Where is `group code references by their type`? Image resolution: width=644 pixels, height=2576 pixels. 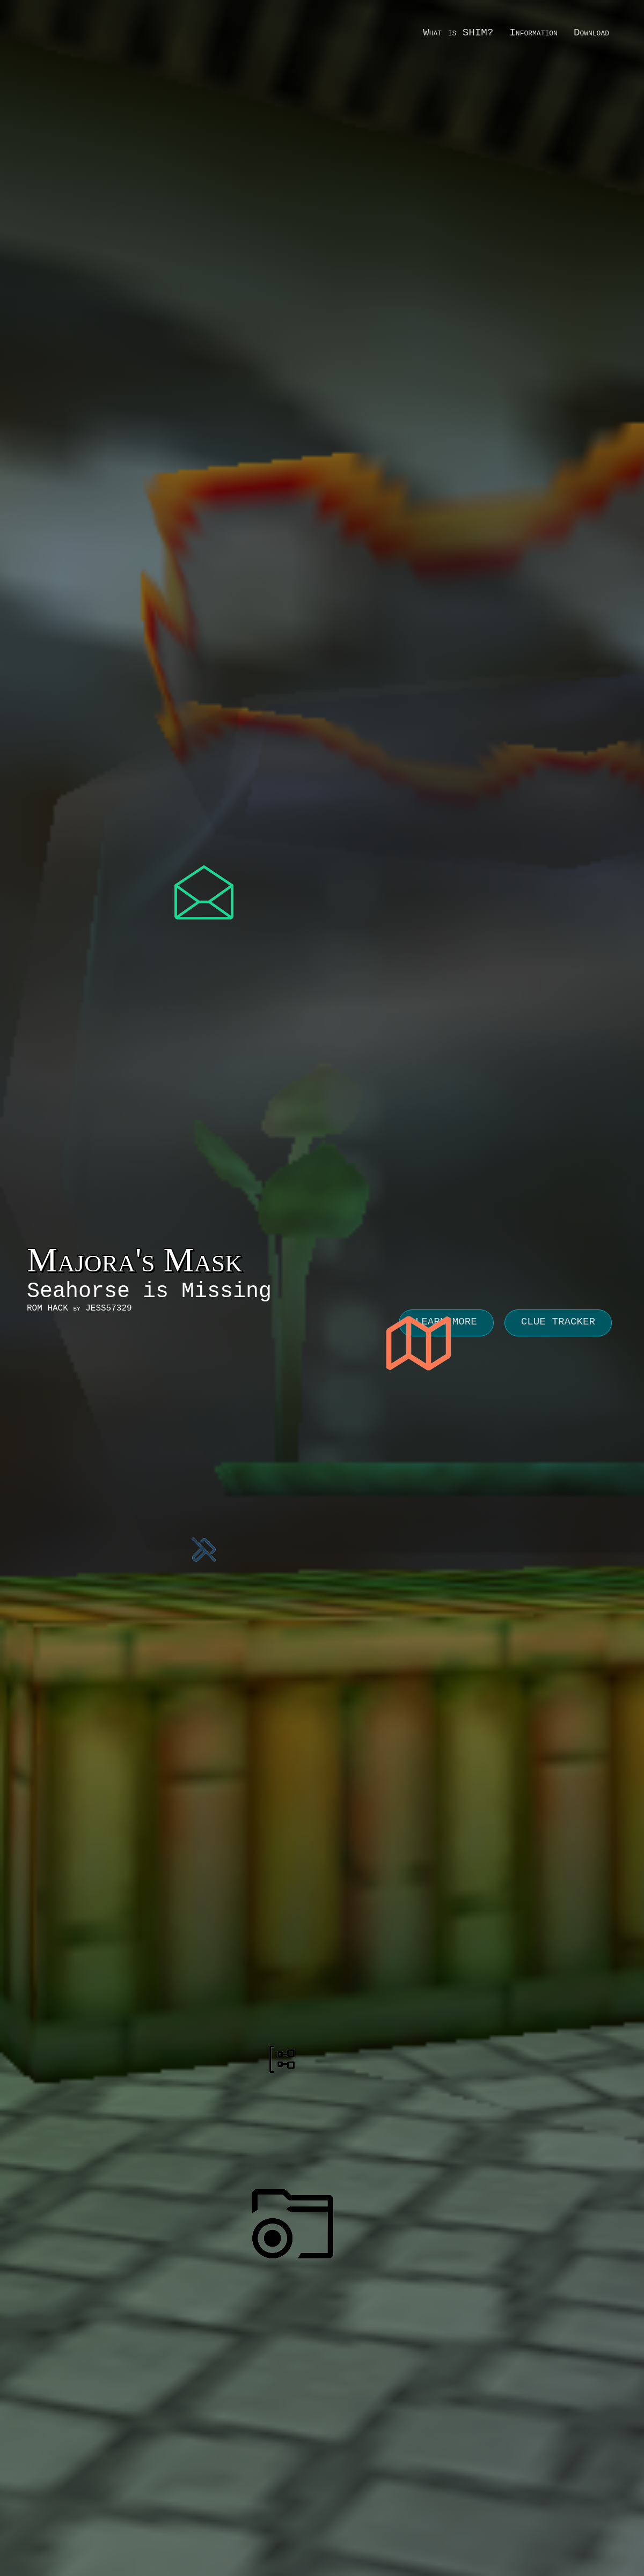
group code references by their type is located at coordinates (283, 2059).